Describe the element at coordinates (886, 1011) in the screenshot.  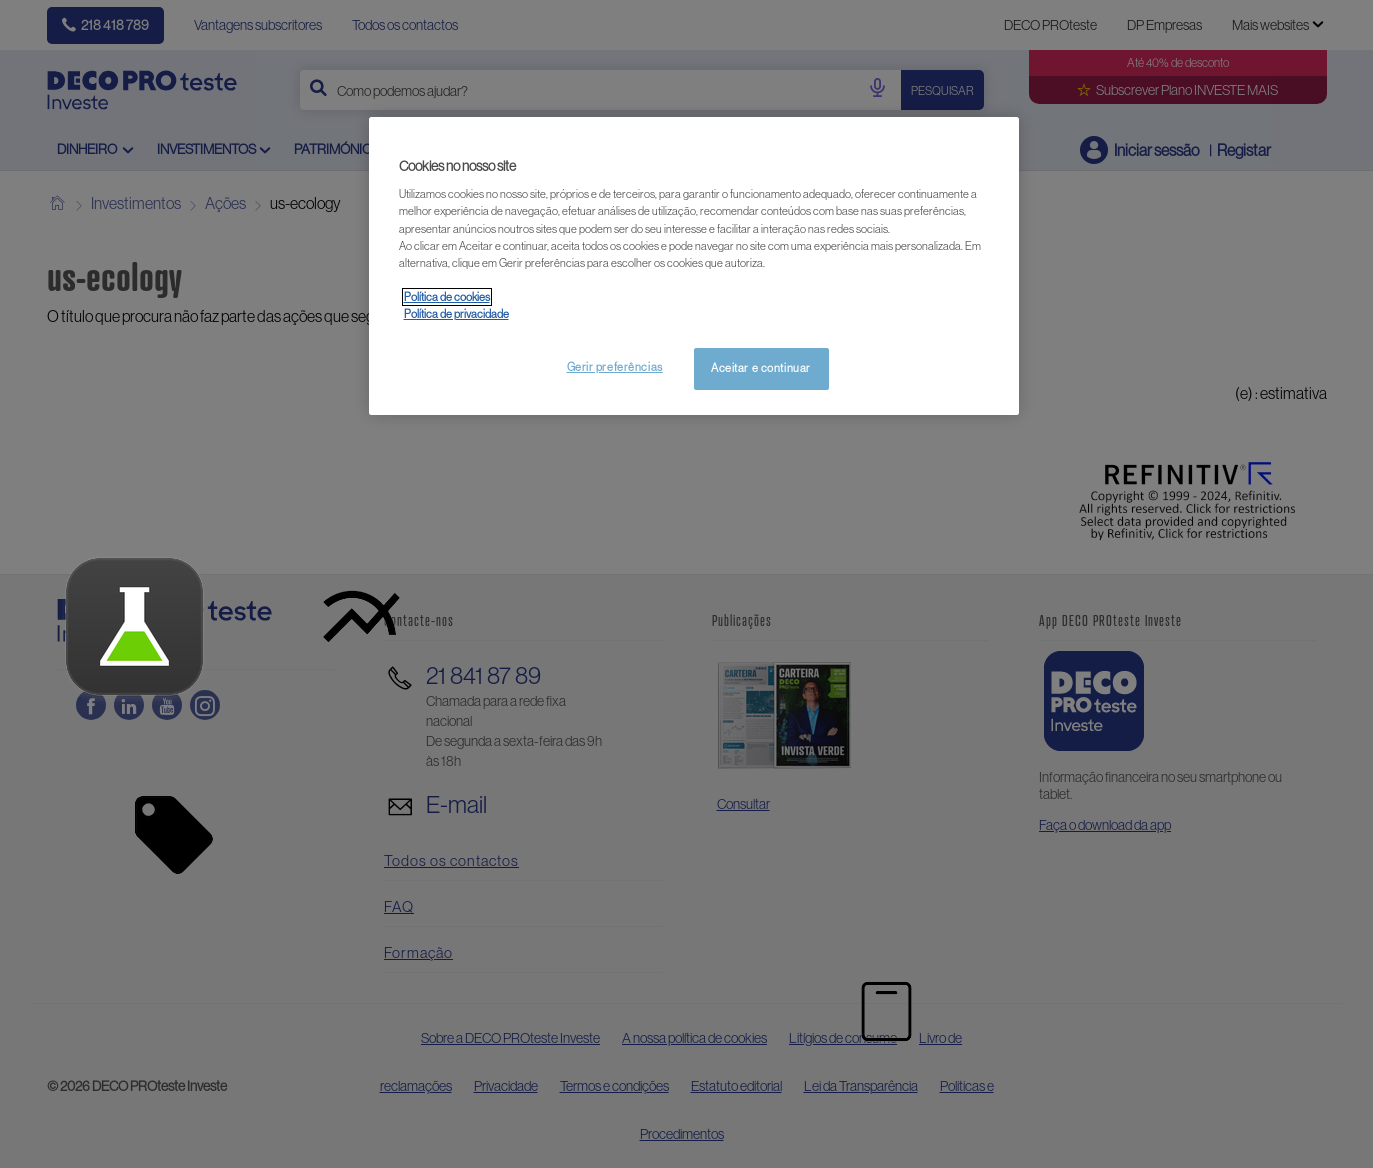
I see `tablet device with speaker` at that location.